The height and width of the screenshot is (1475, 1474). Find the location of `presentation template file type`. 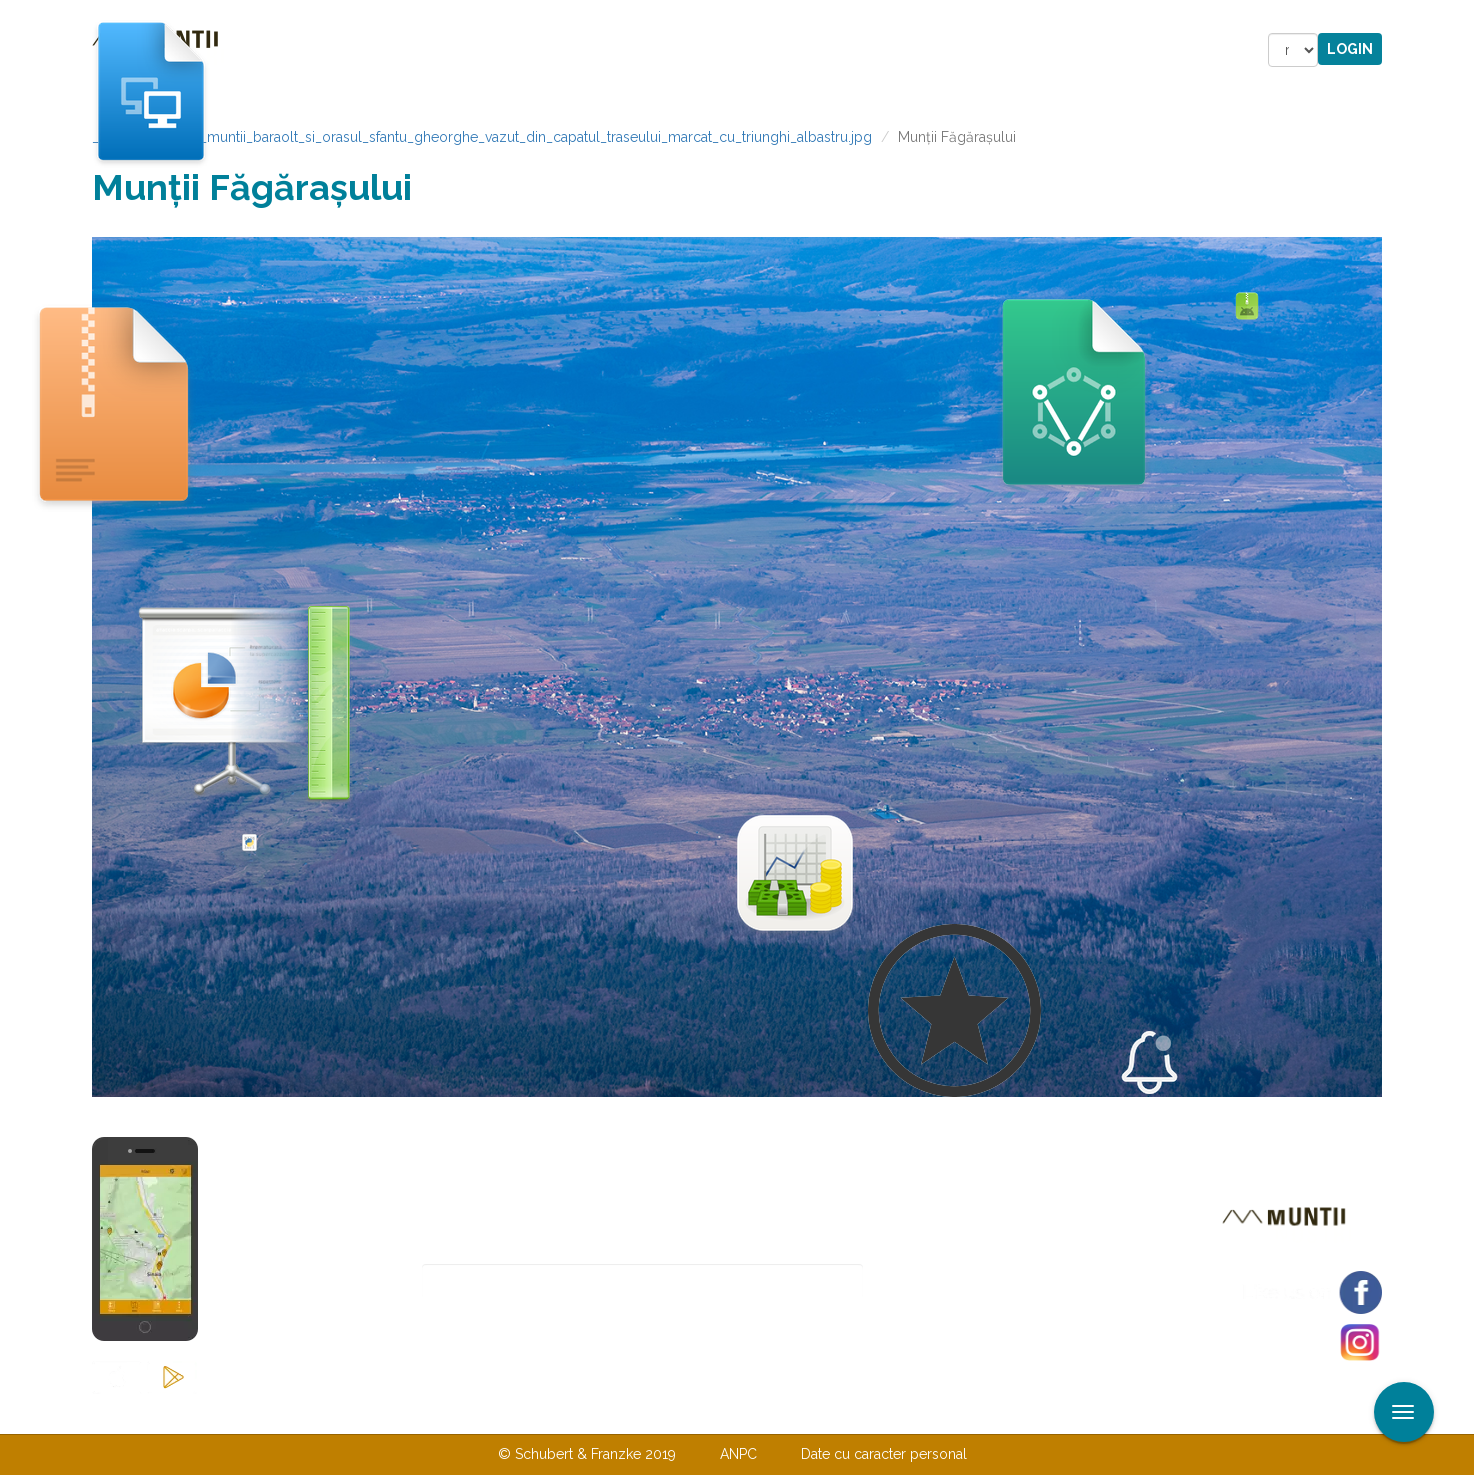

presentation template file type is located at coordinates (242, 697).